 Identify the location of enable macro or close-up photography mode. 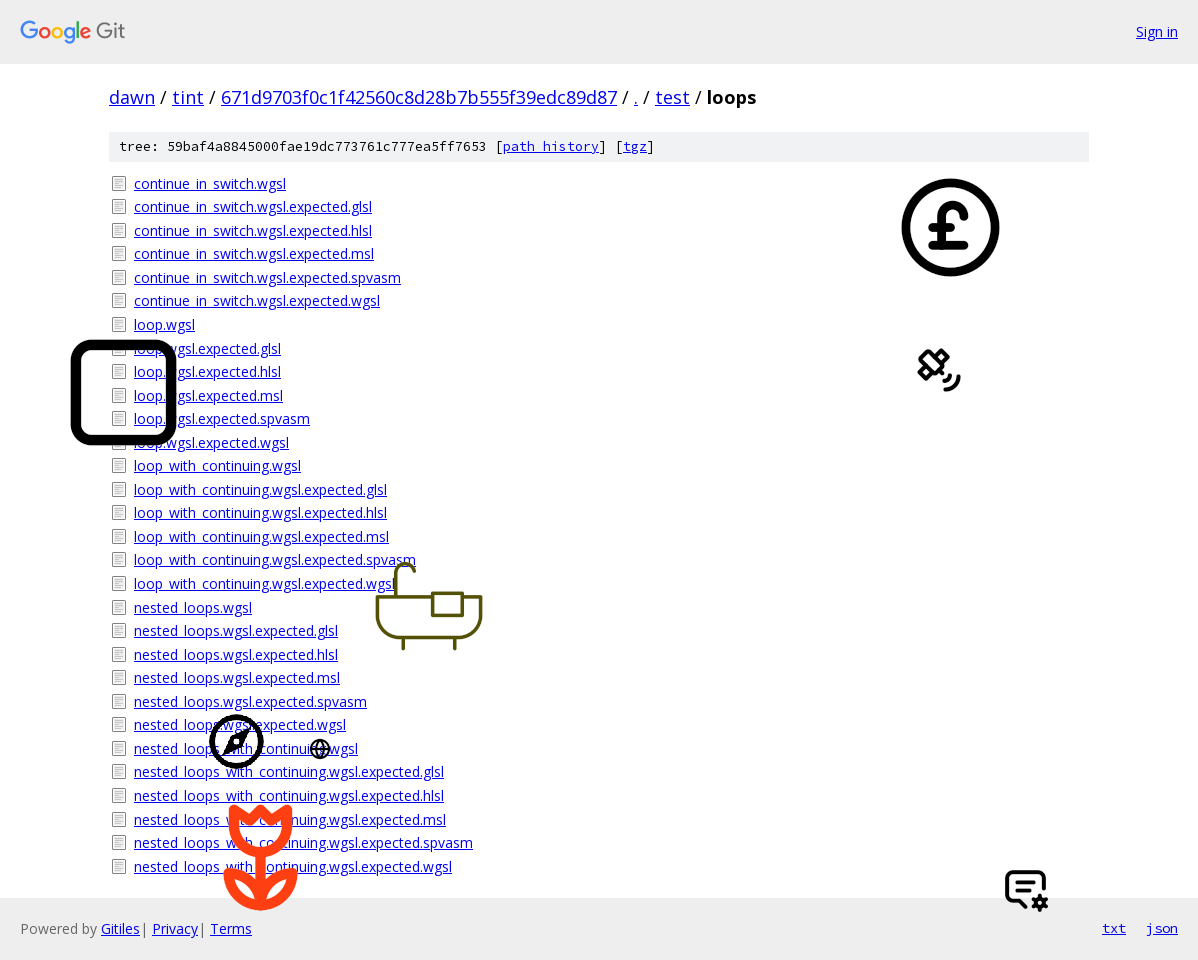
(260, 857).